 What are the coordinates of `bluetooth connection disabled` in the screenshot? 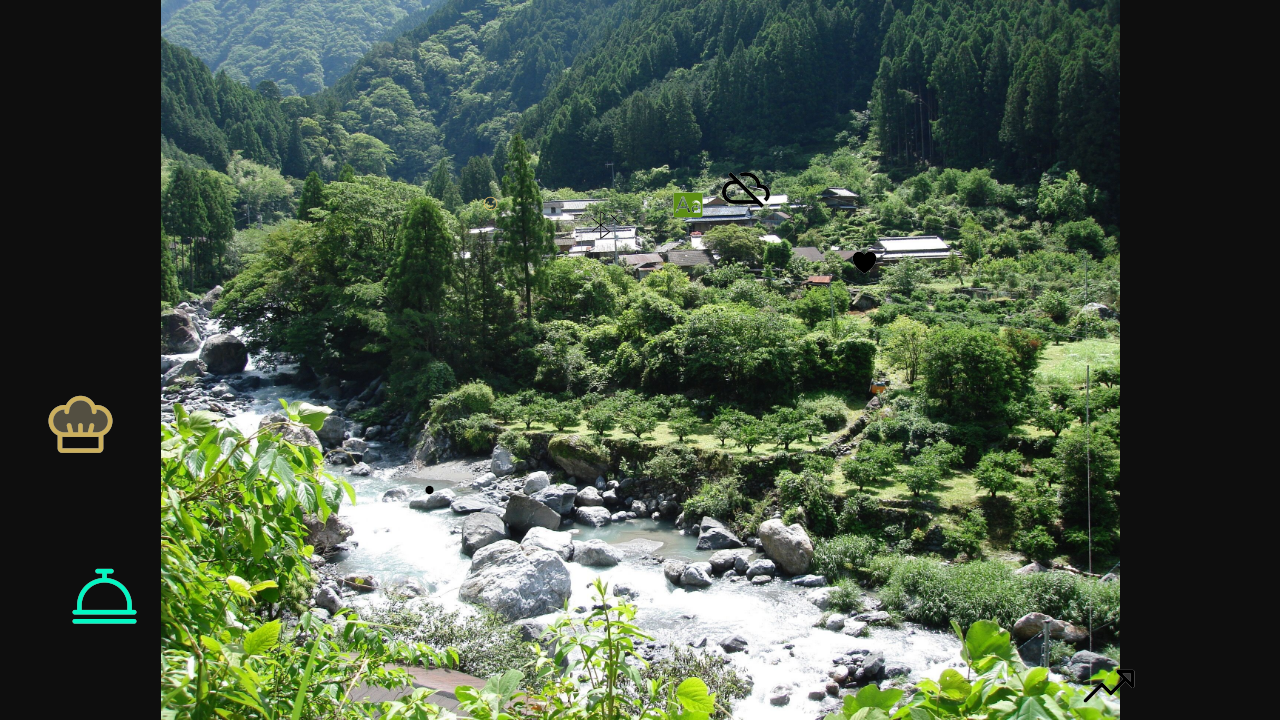 It's located at (603, 225).